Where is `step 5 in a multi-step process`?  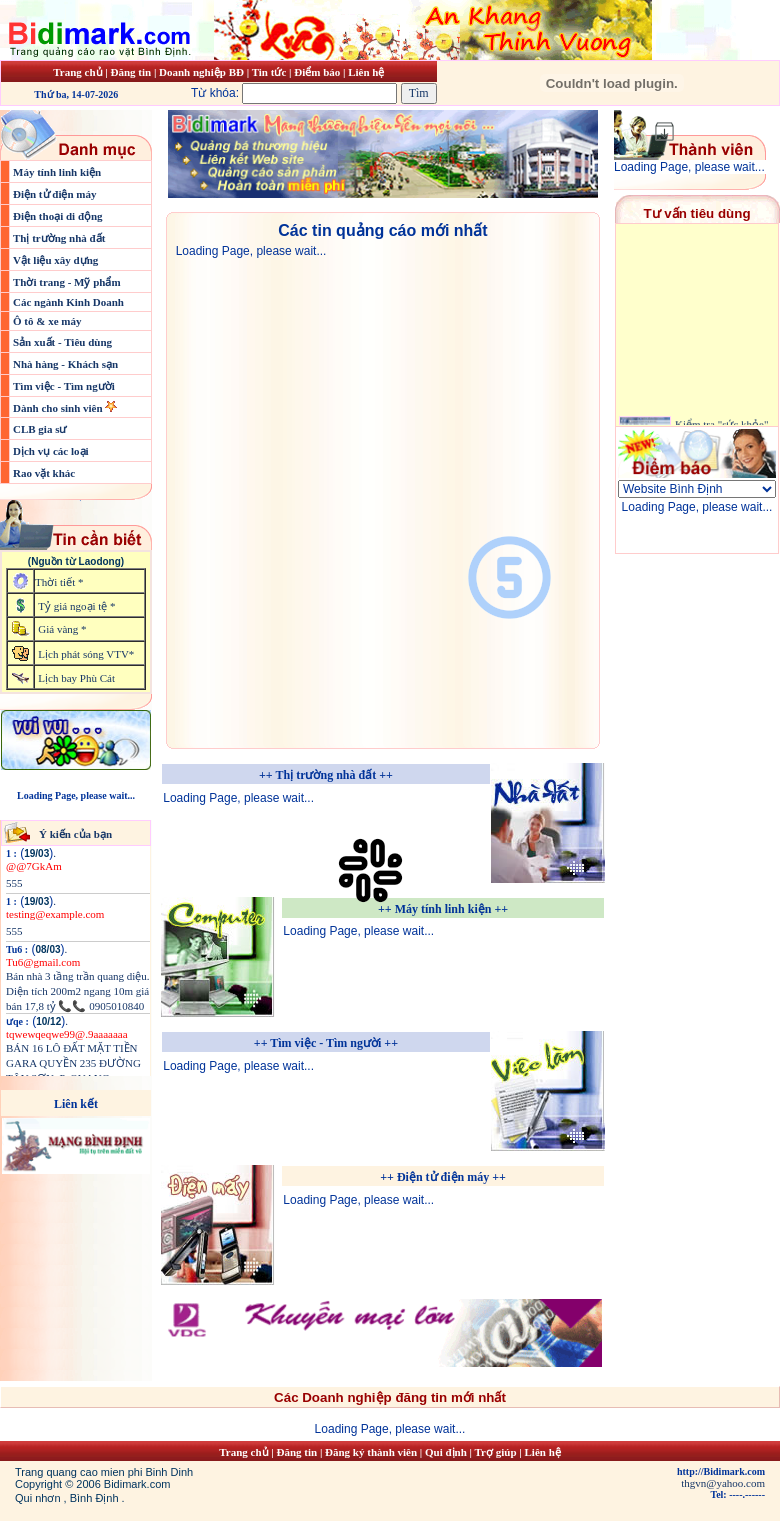
step 5 in a multi-step process is located at coordinates (509, 577).